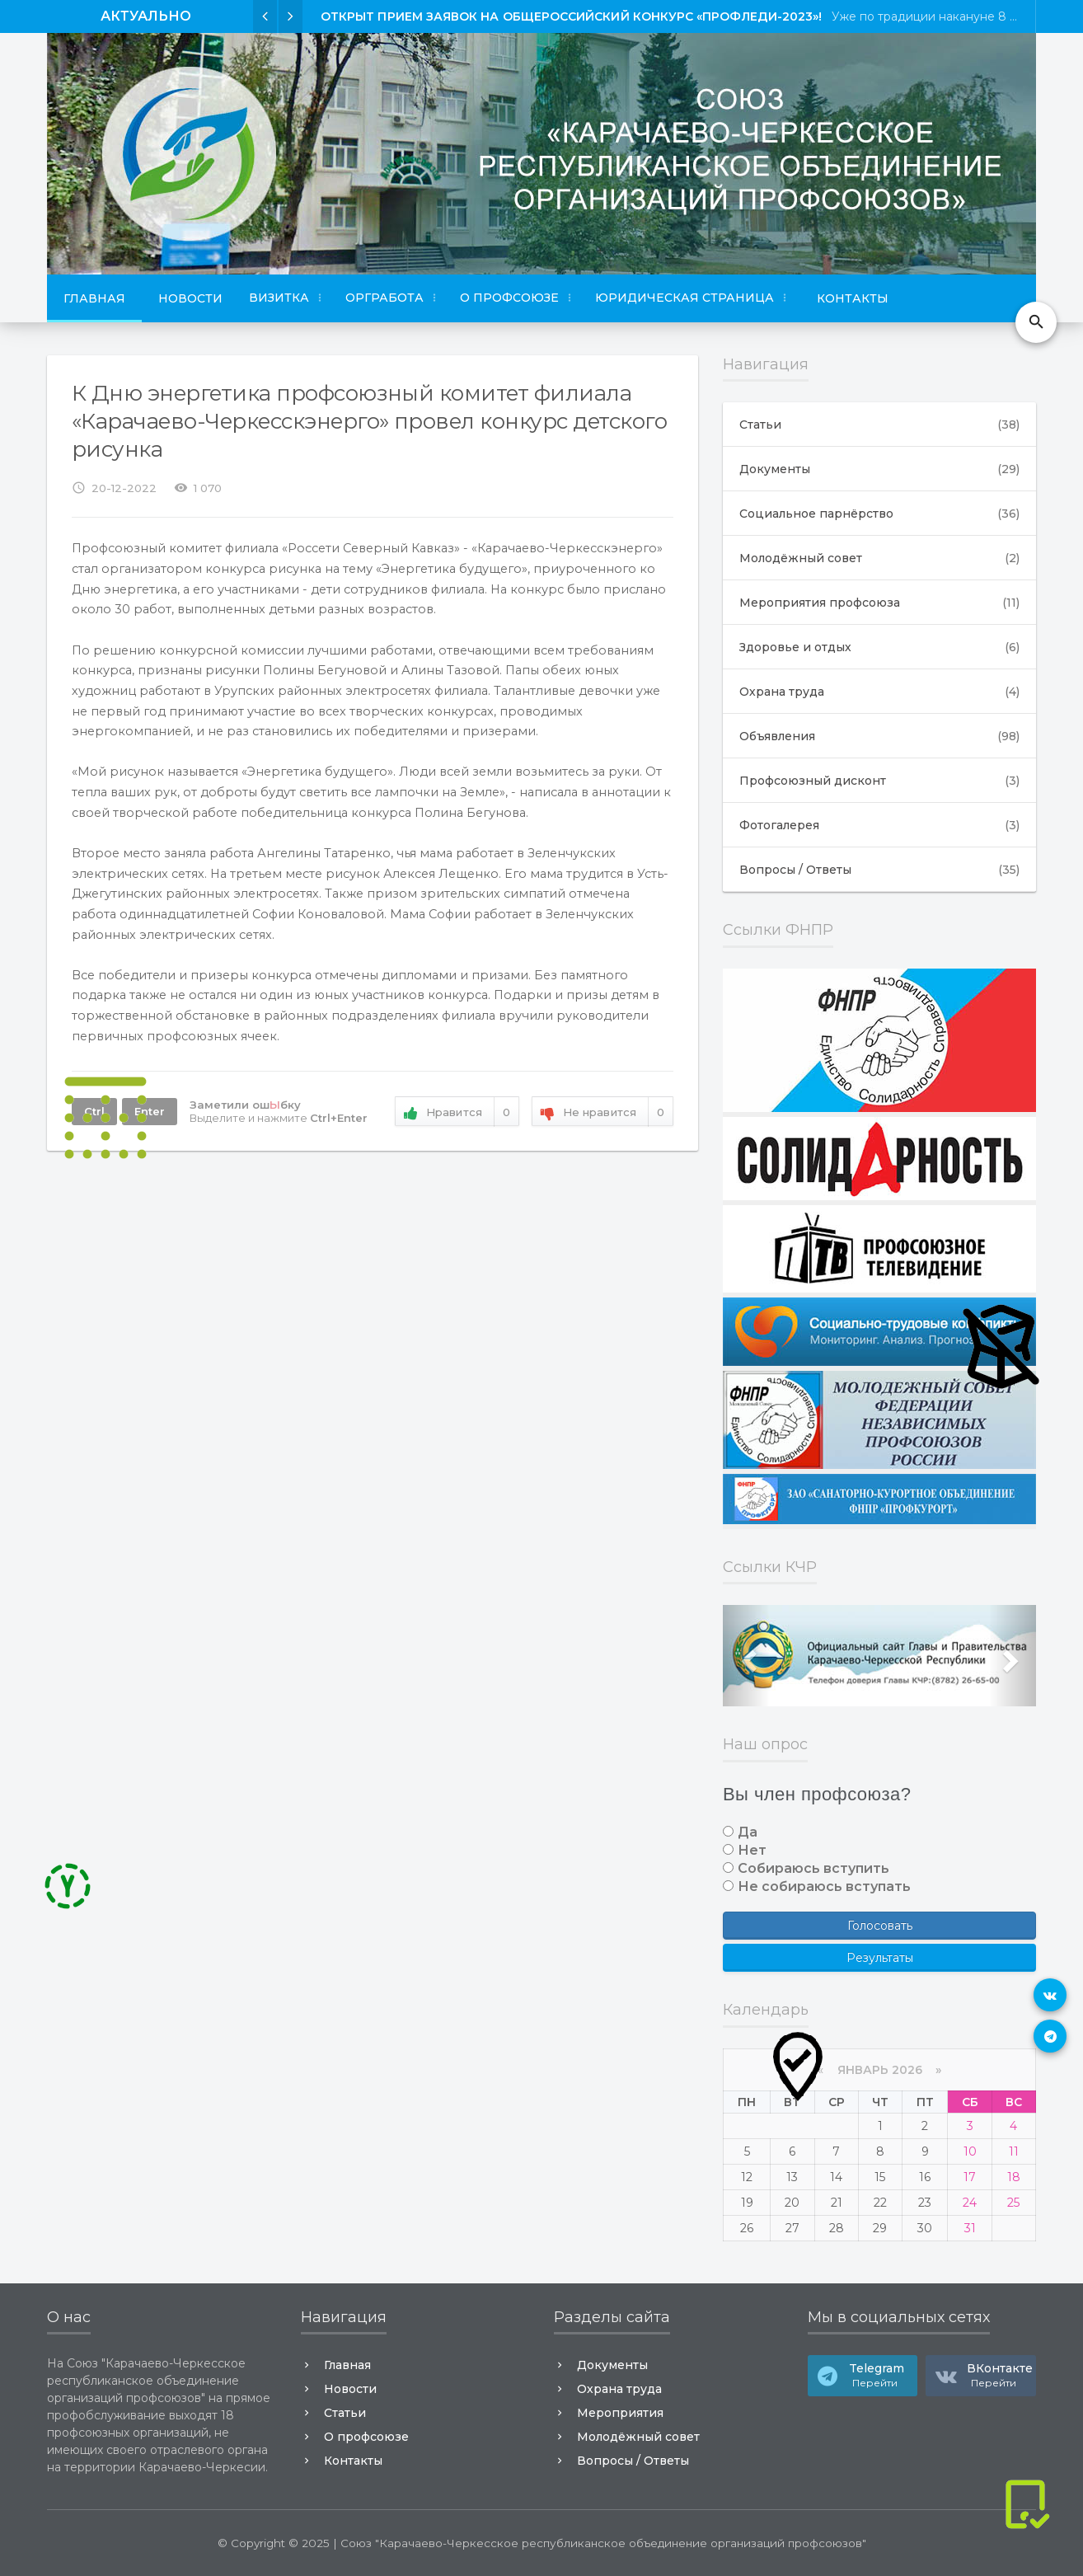 This screenshot has width=1083, height=2576. What do you see at coordinates (798, 2066) in the screenshot?
I see `confirm or select a location` at bounding box center [798, 2066].